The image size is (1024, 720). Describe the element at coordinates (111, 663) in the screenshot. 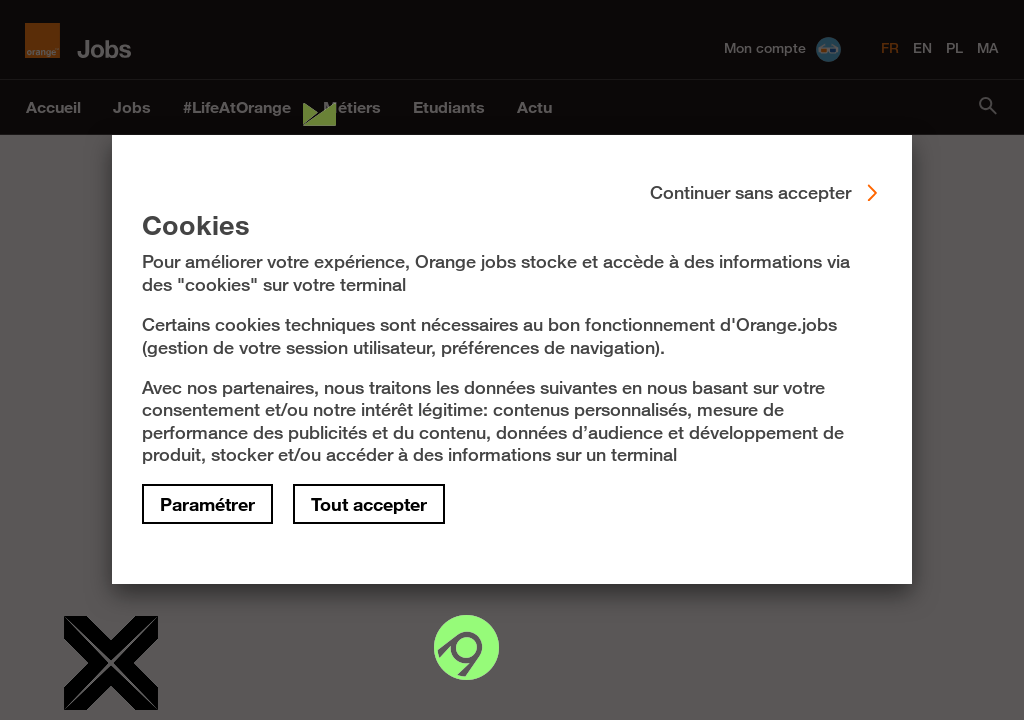

I see `visx data visualization library logo` at that location.